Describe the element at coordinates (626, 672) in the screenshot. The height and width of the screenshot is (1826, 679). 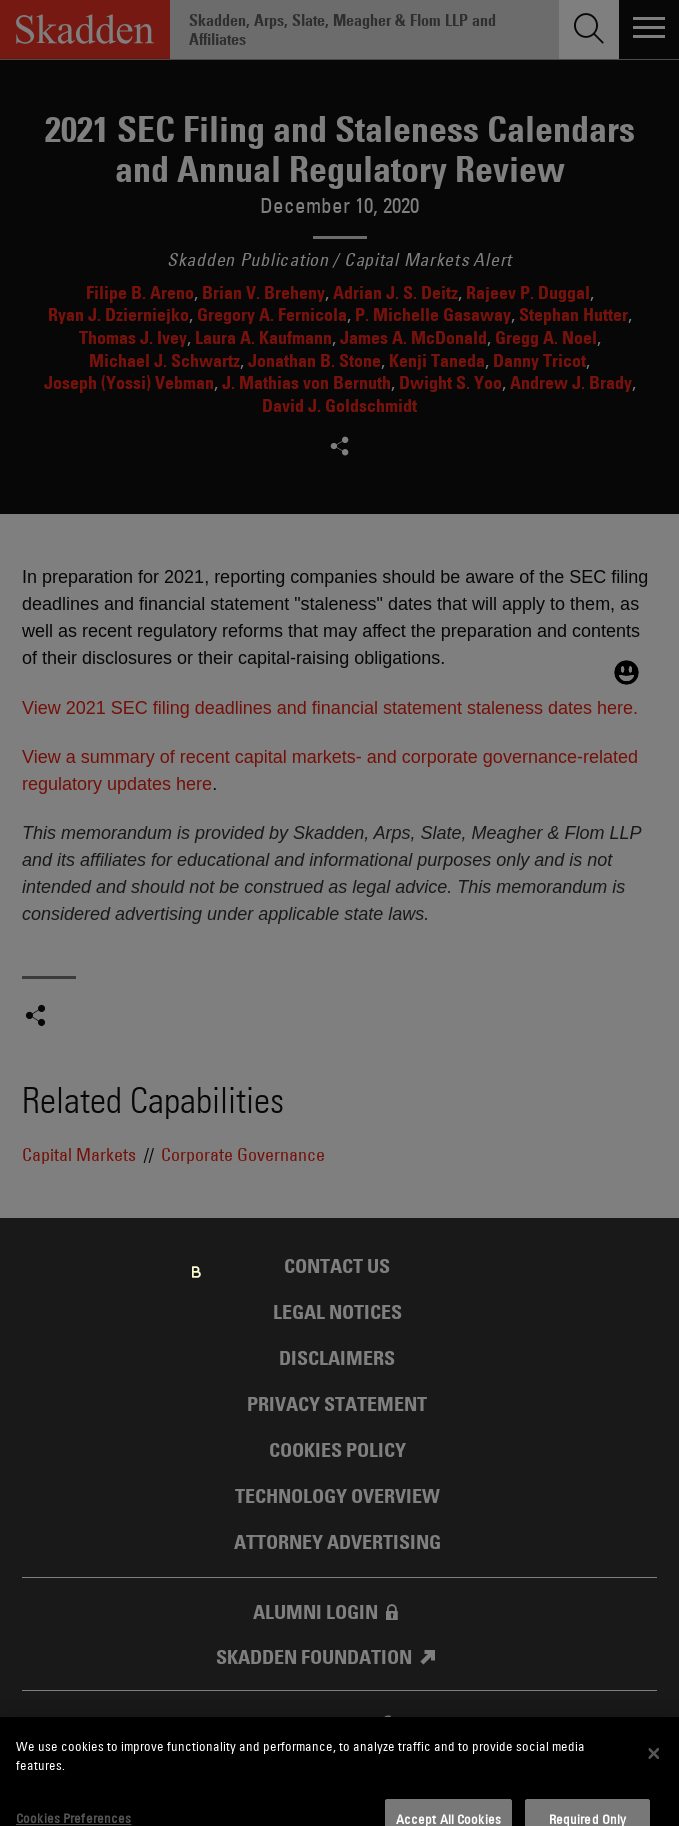
I see `react to a message with a happy emoji` at that location.